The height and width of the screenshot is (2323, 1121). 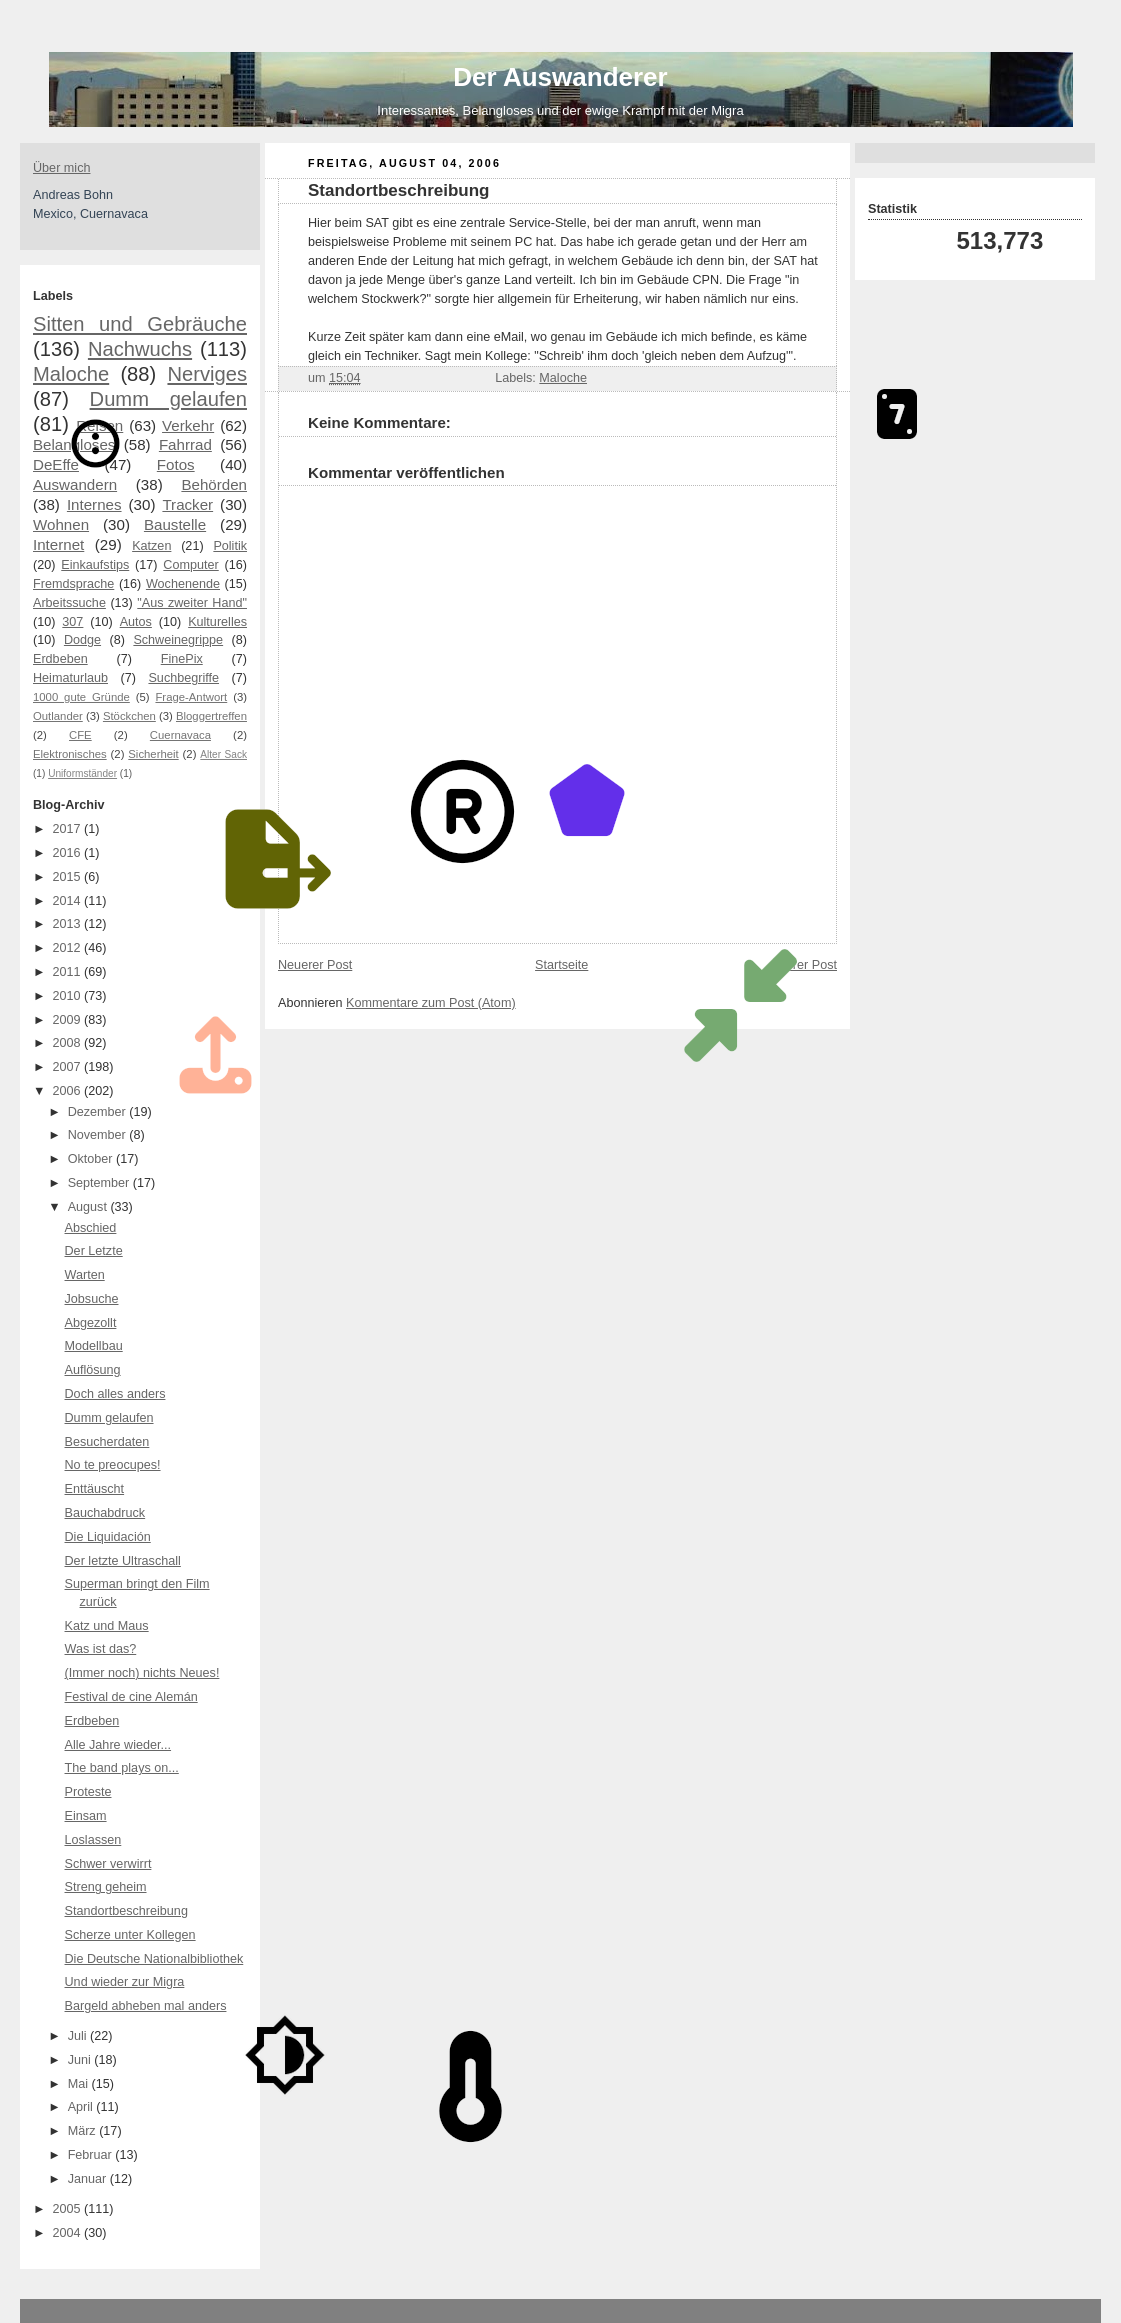 What do you see at coordinates (275, 859) in the screenshot?
I see `export file to another location or format` at bounding box center [275, 859].